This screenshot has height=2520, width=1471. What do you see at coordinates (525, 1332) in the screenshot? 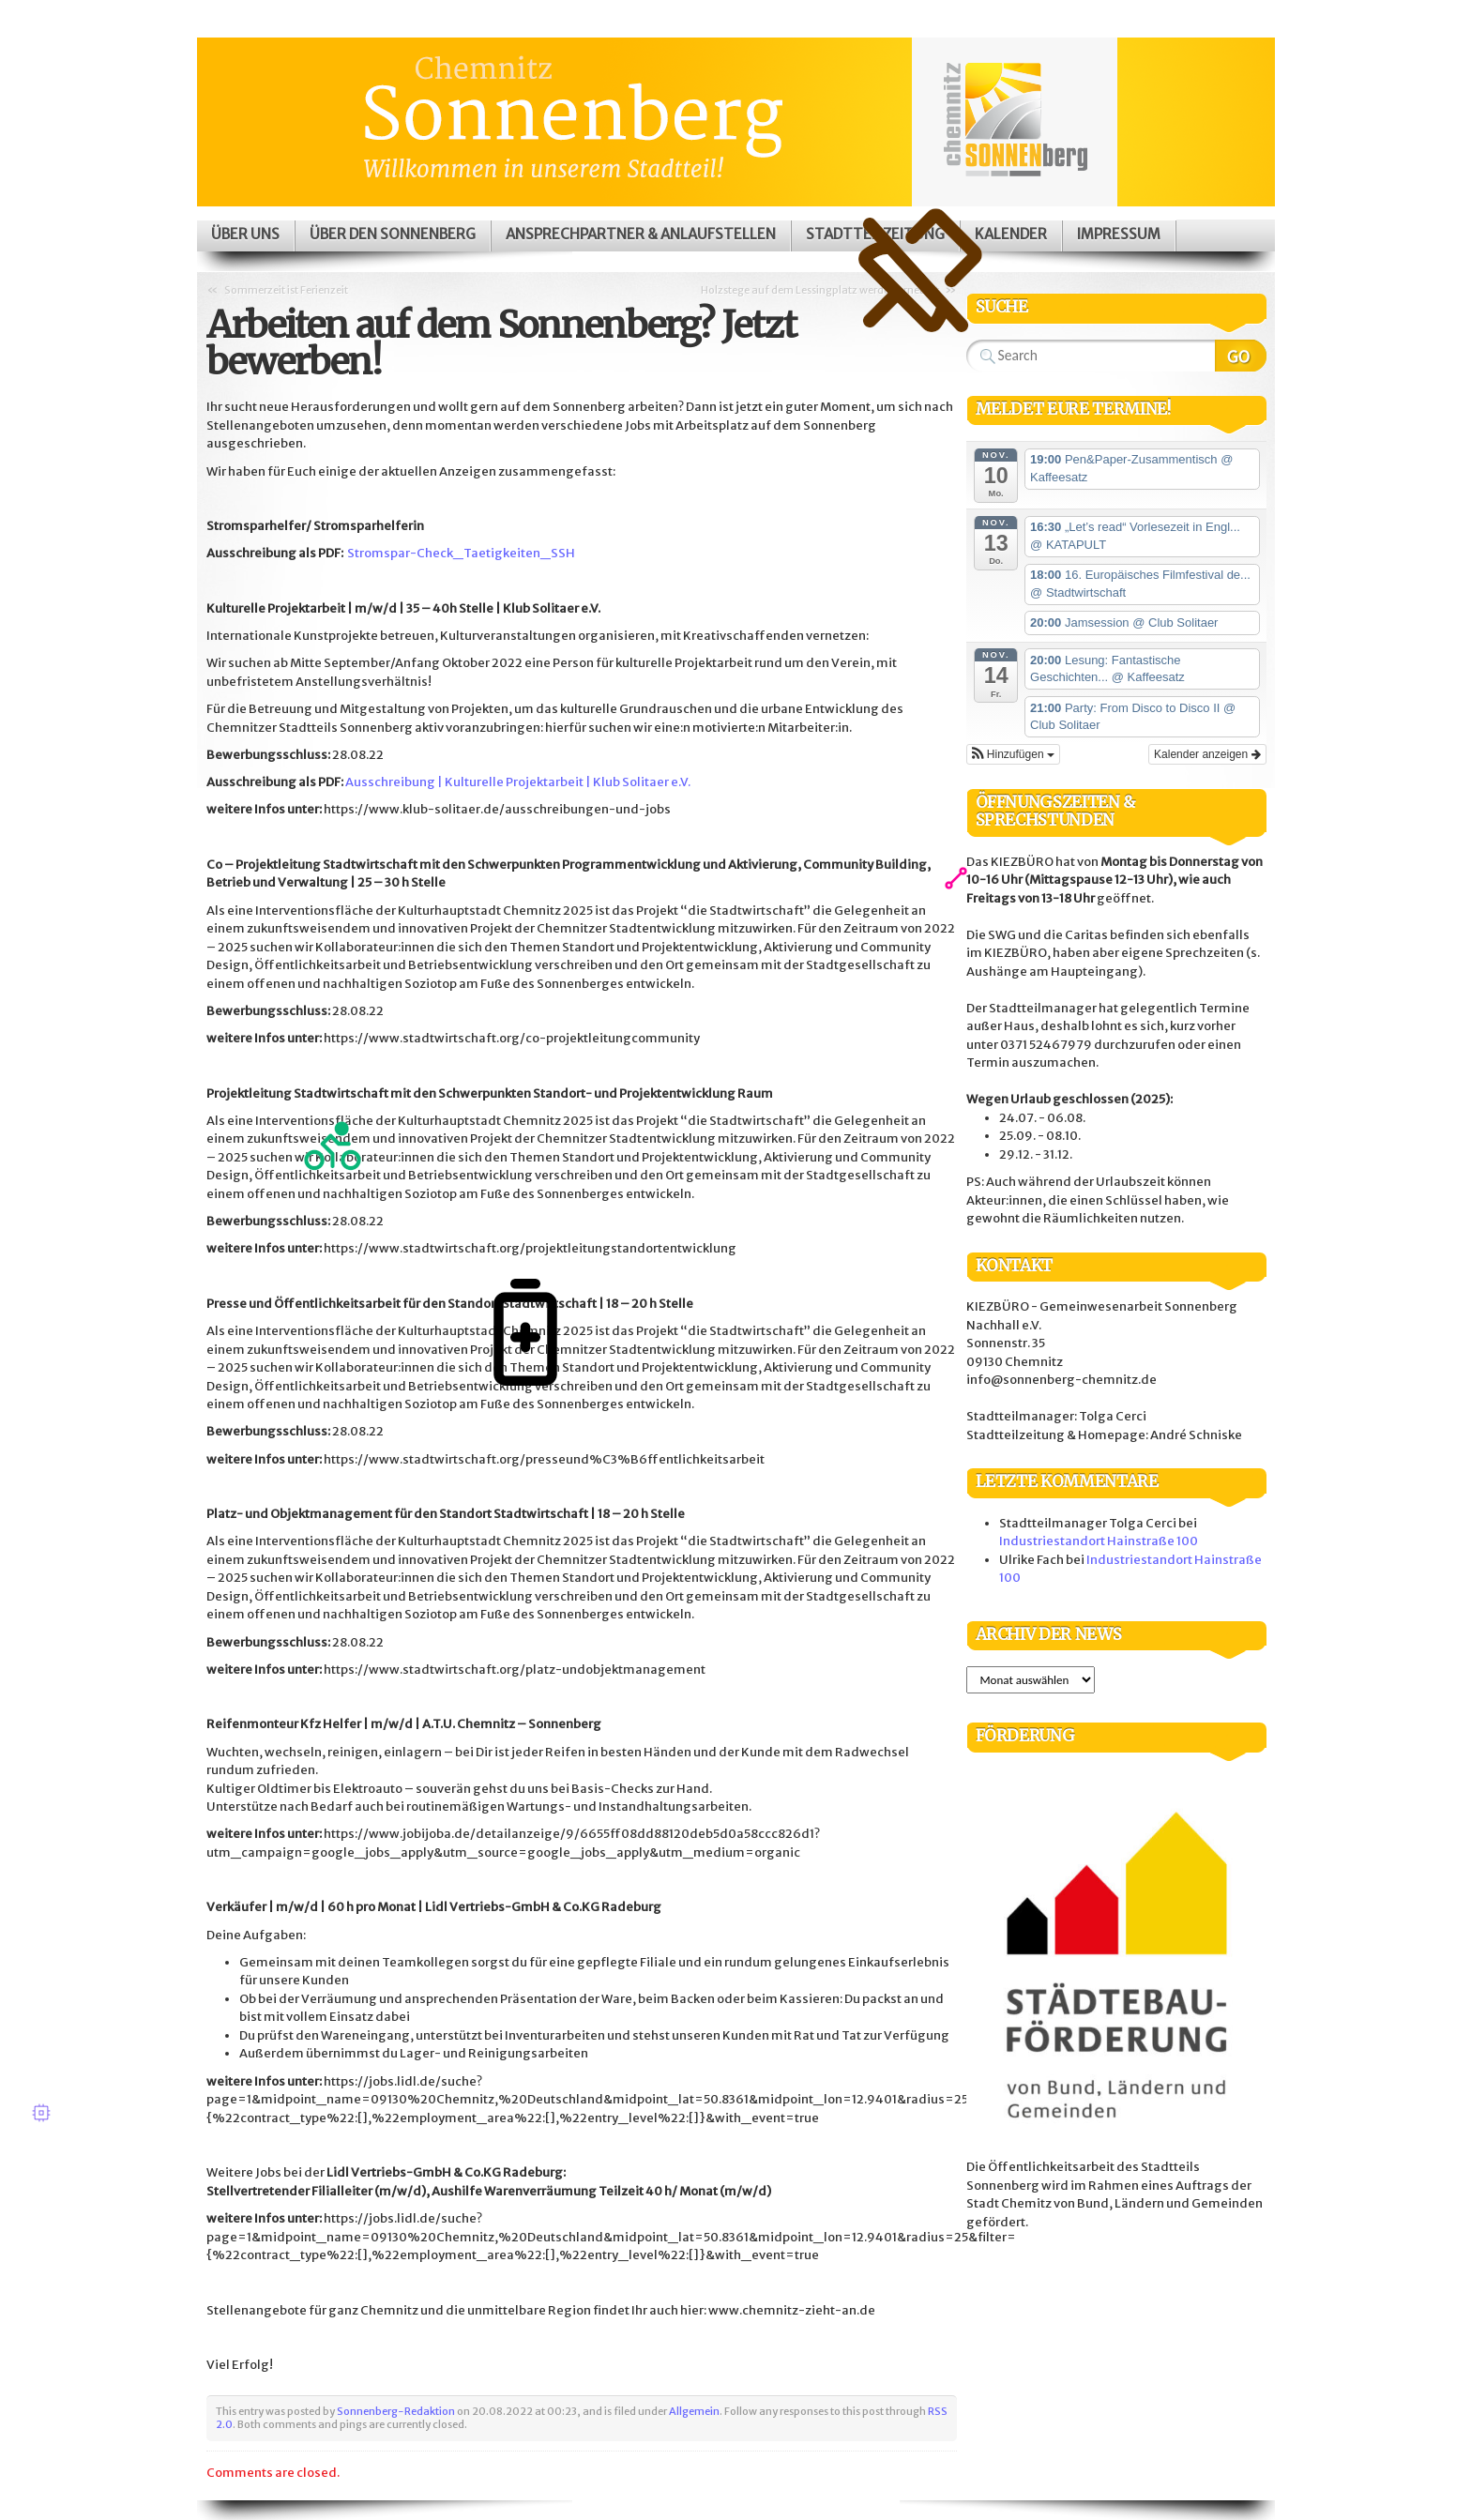
I see `add or extend battery life` at bounding box center [525, 1332].